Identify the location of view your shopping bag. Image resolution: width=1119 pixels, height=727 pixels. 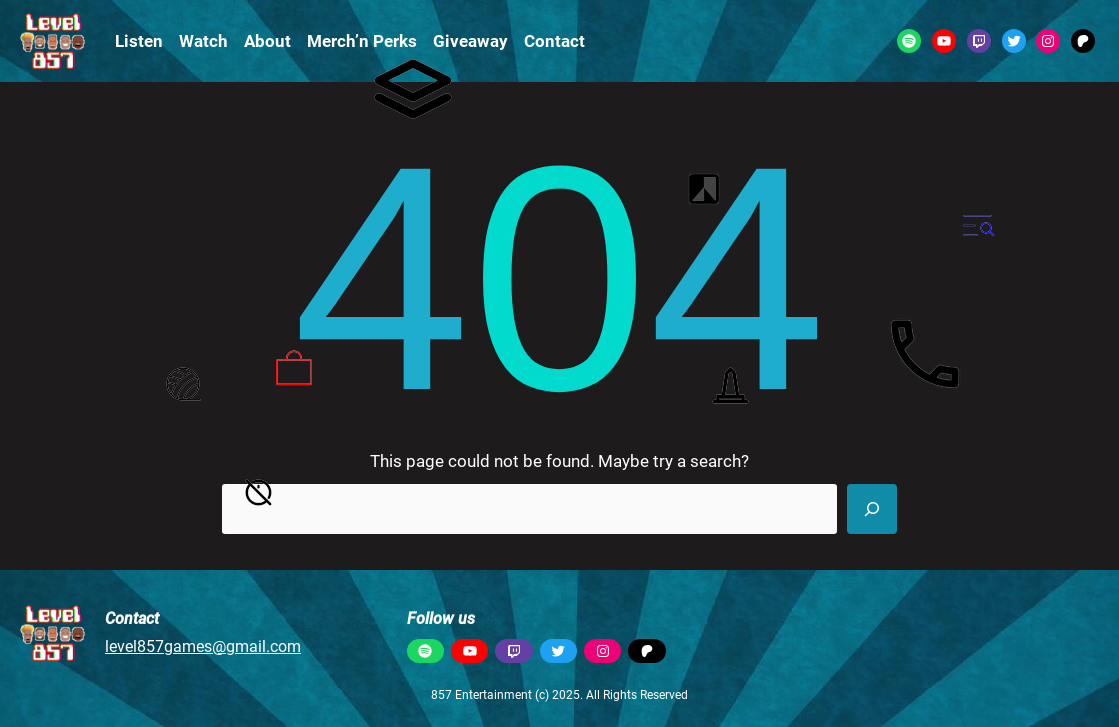
(294, 370).